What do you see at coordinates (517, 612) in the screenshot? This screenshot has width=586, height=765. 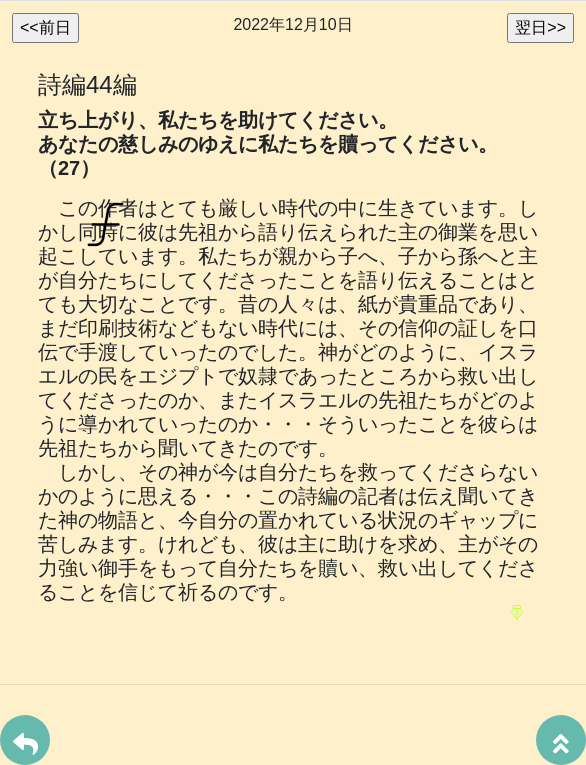 I see `access drawing or illustration tools` at bounding box center [517, 612].